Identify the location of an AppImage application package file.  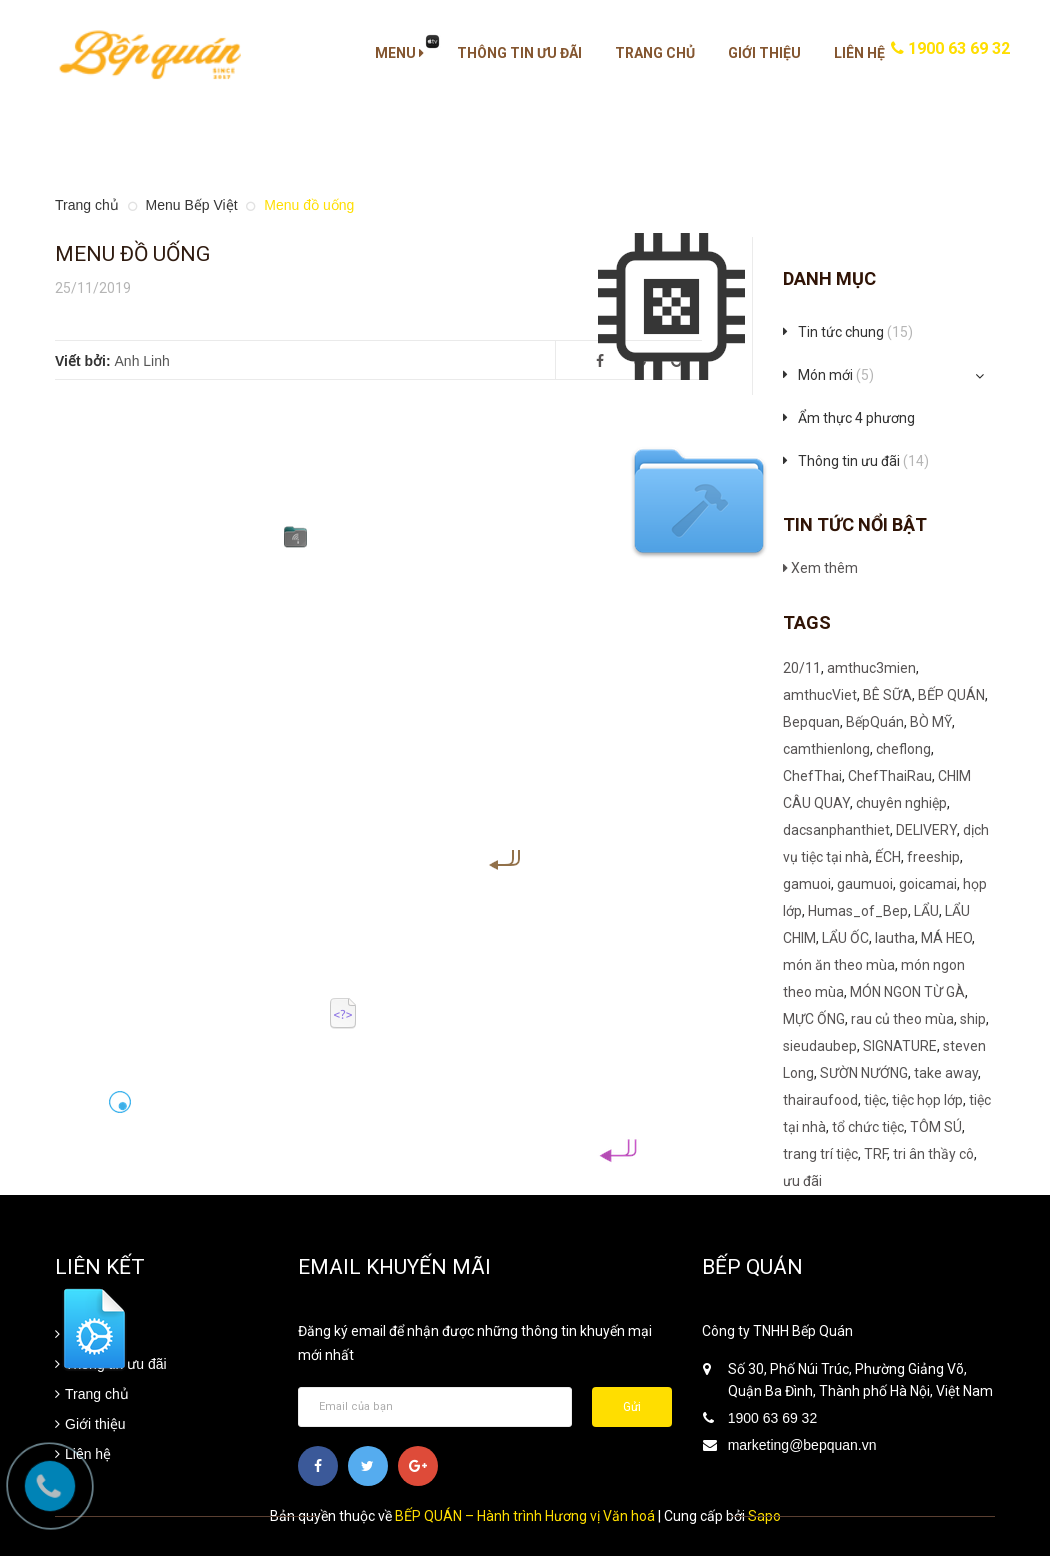
(94, 1328).